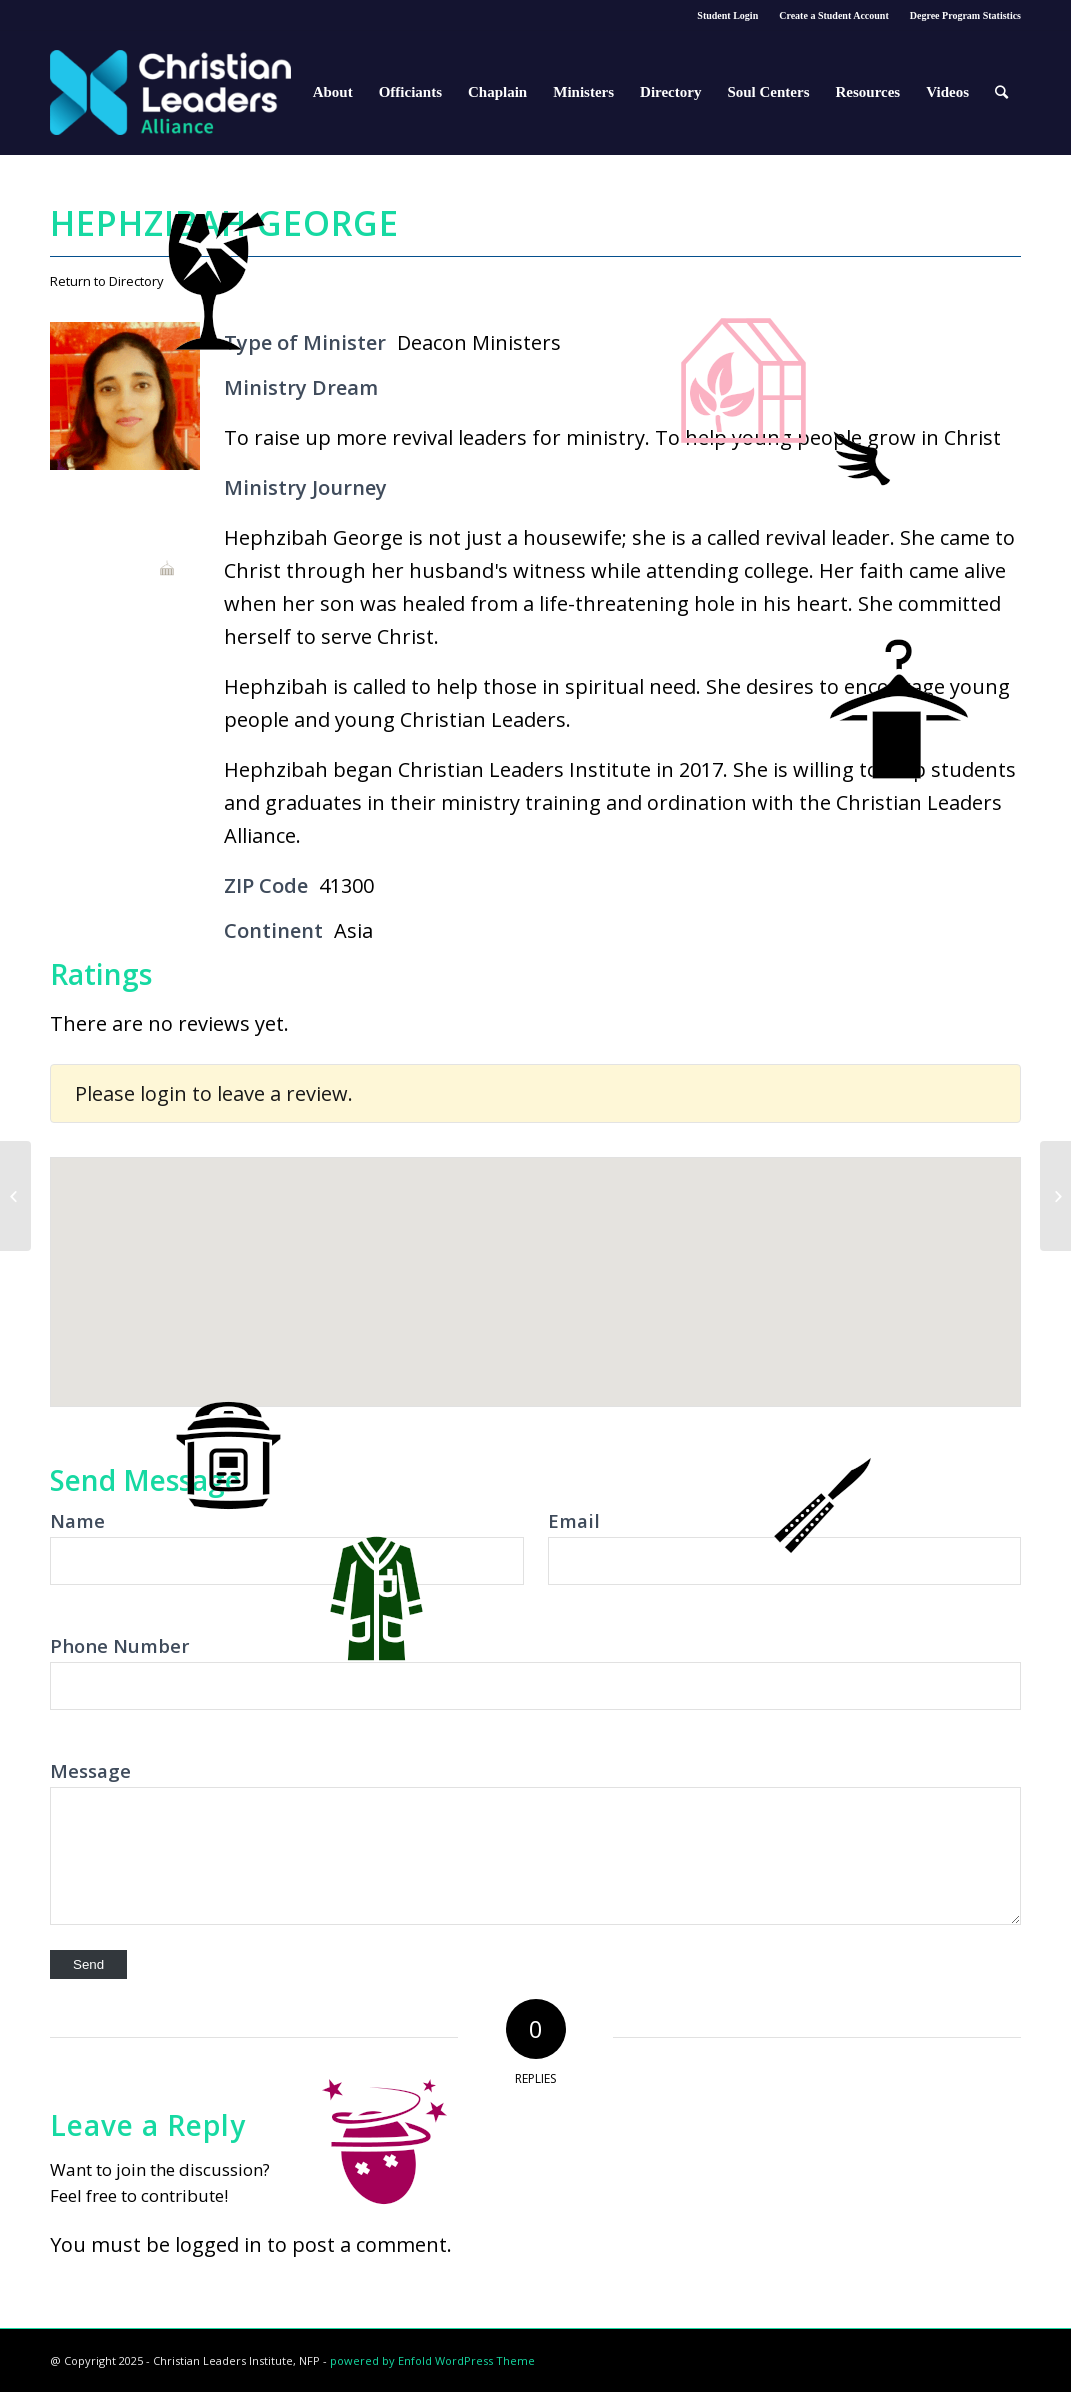 This screenshot has height=2392, width=1071. I want to click on select butterfly knife weapon in game inventory, so click(822, 1505).